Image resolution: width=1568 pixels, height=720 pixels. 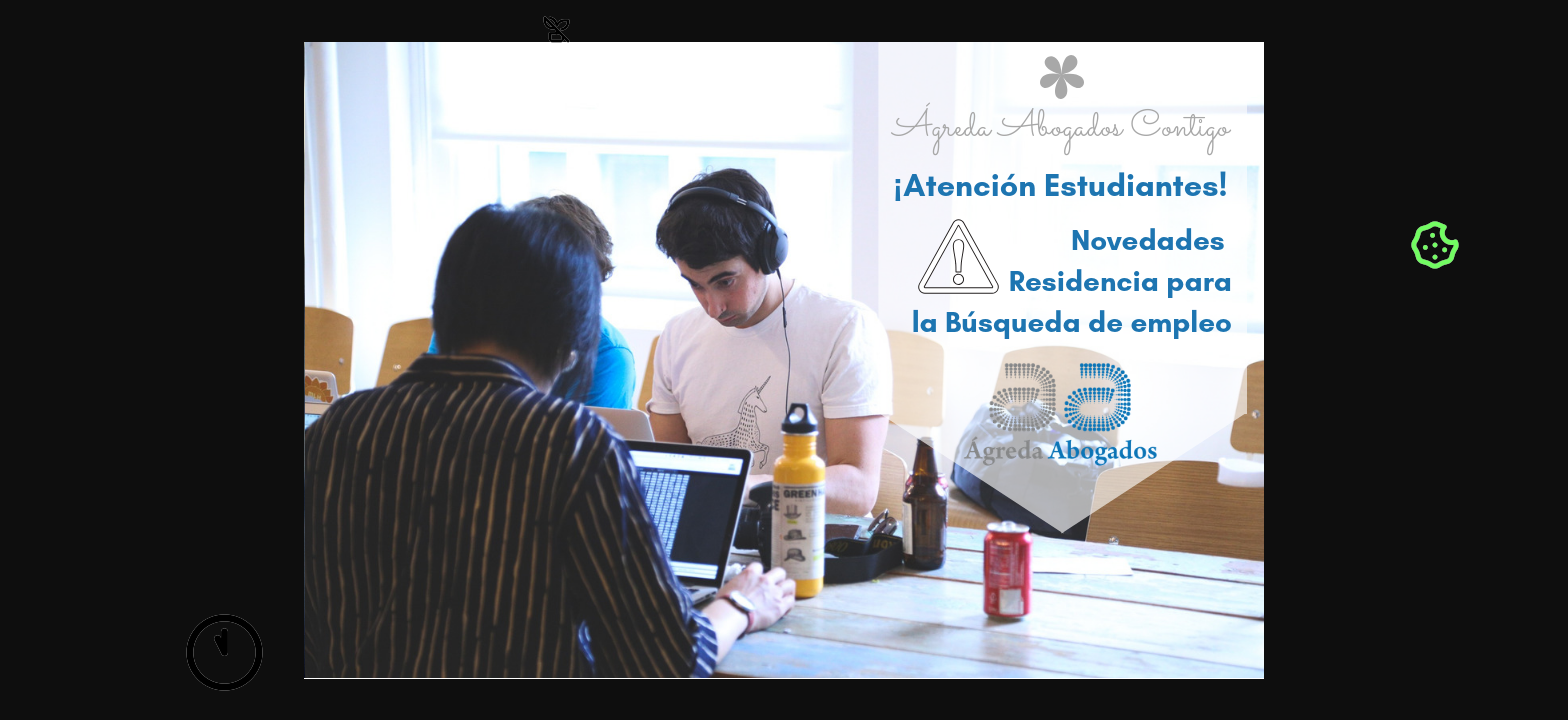 I want to click on indicates 11 o'clock time, so click(x=224, y=652).